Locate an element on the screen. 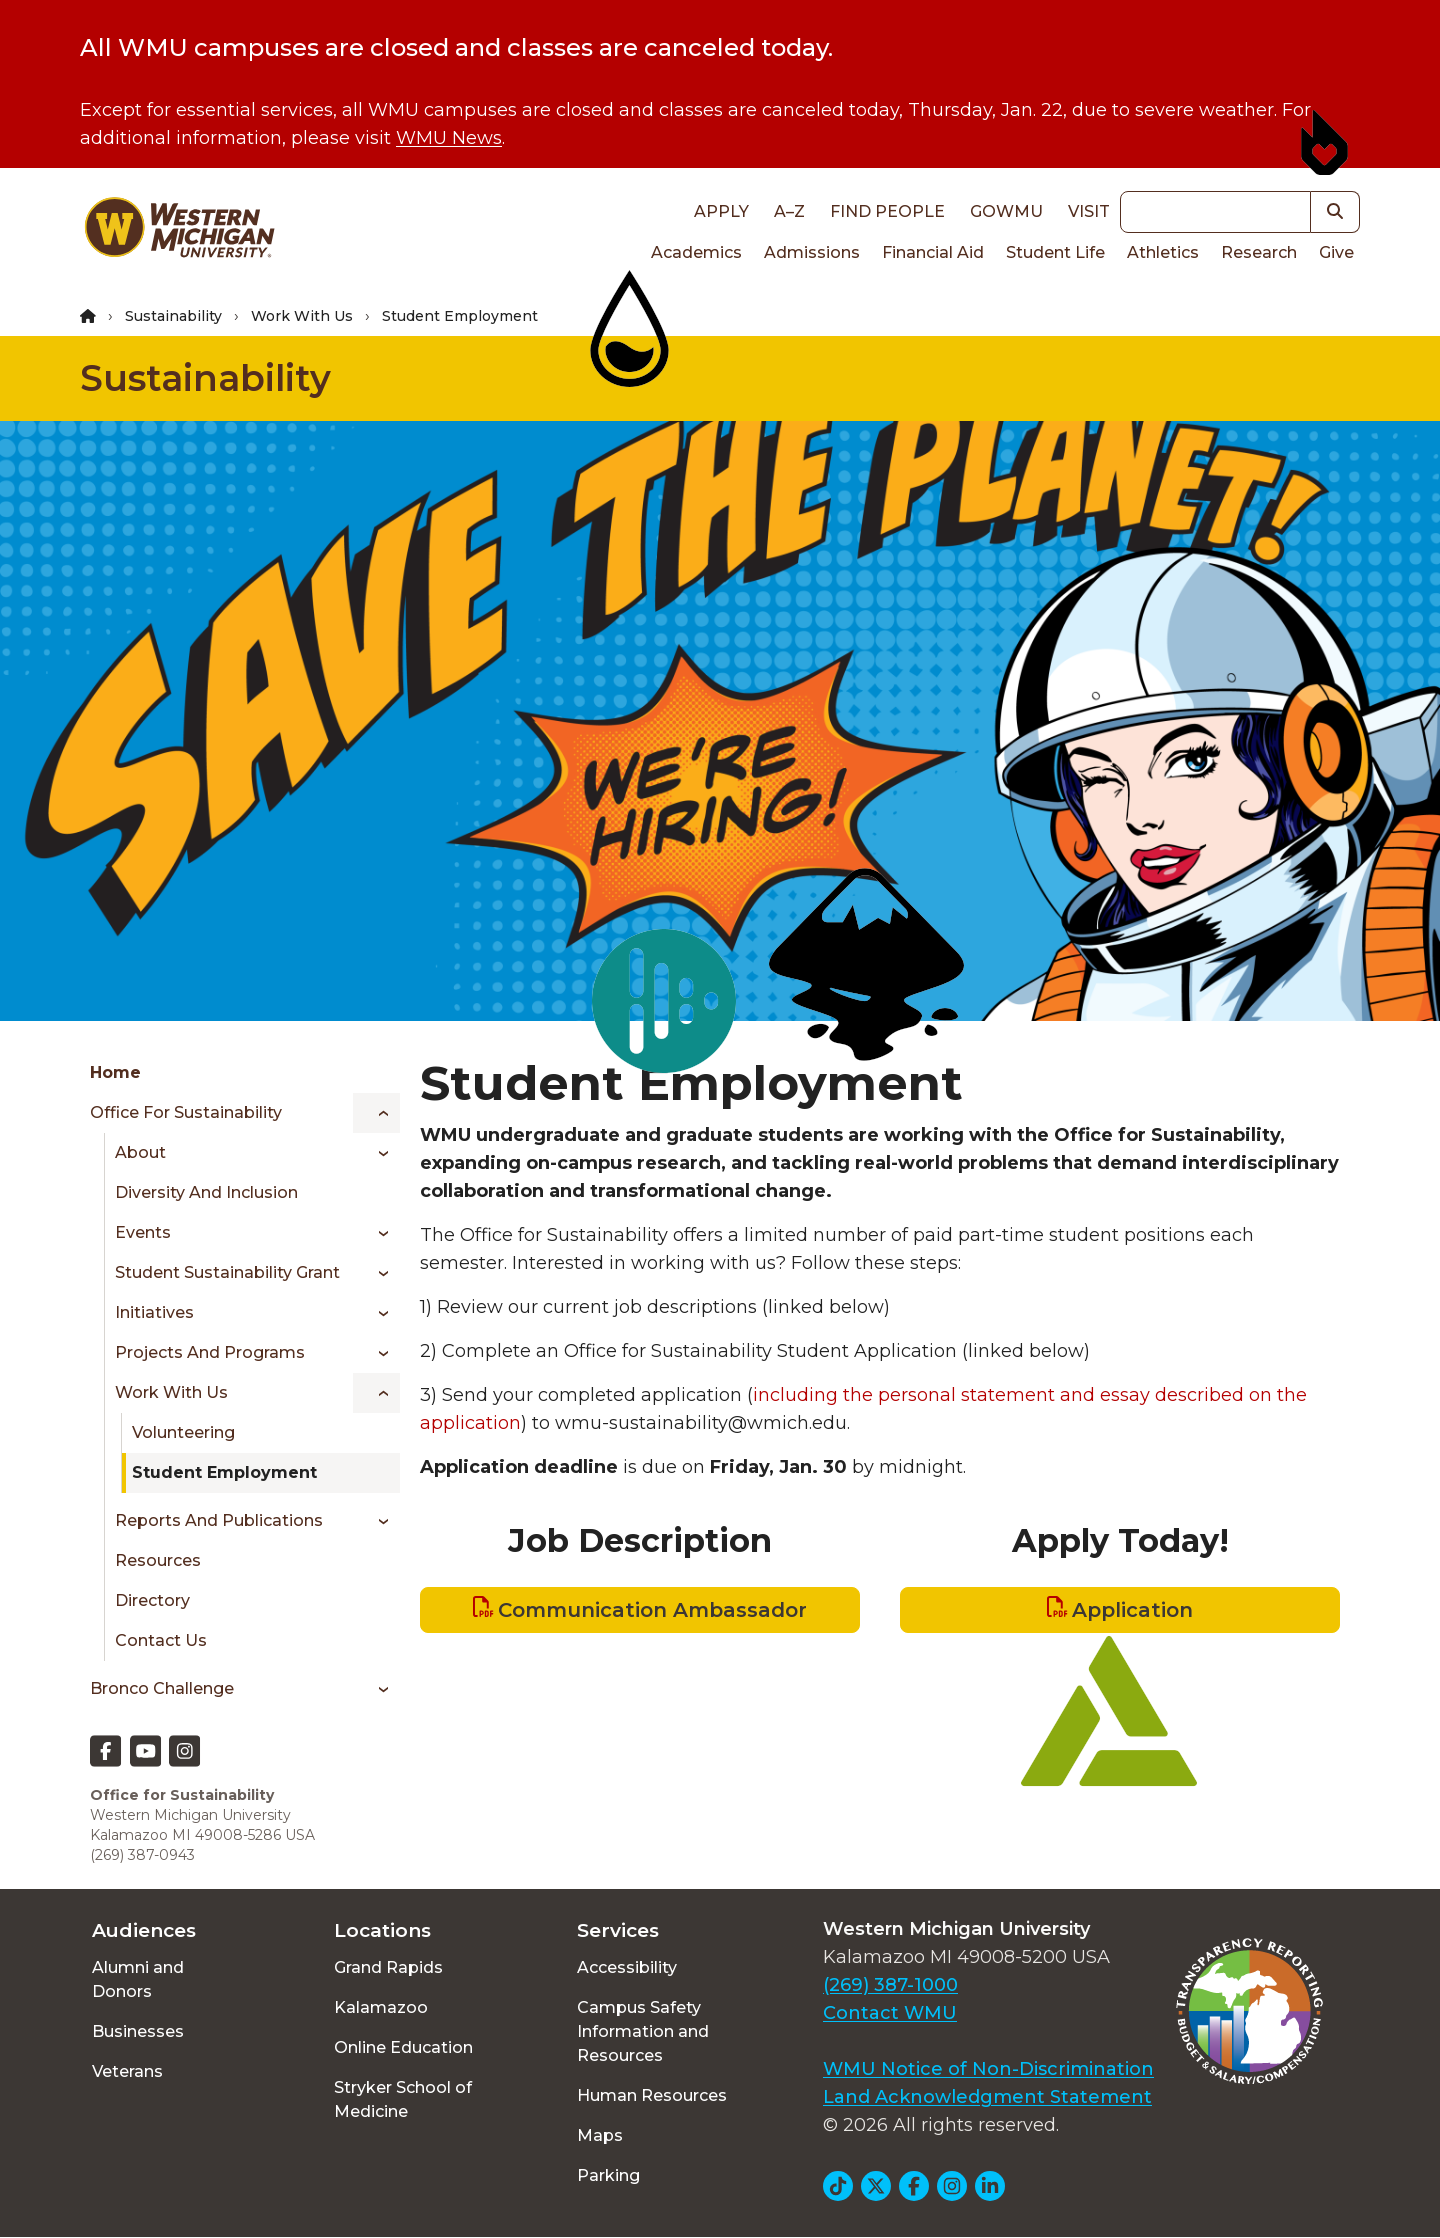 The image size is (1440, 2238). open Inkscape vector graphics editor is located at coordinates (866, 964).